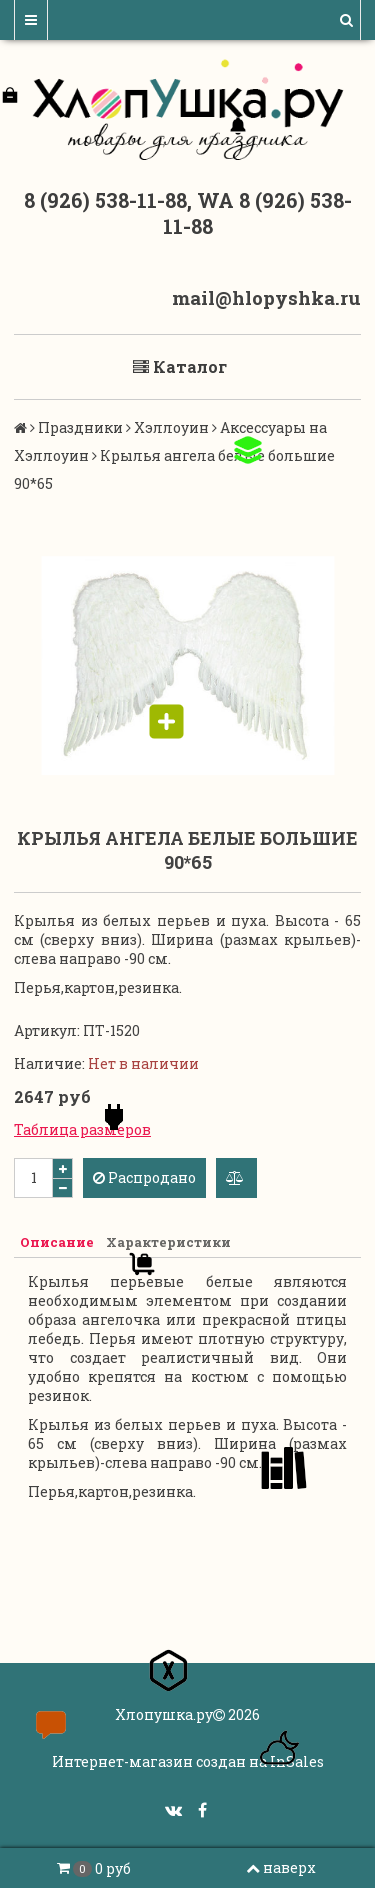  I want to click on add a new item, so click(166, 721).